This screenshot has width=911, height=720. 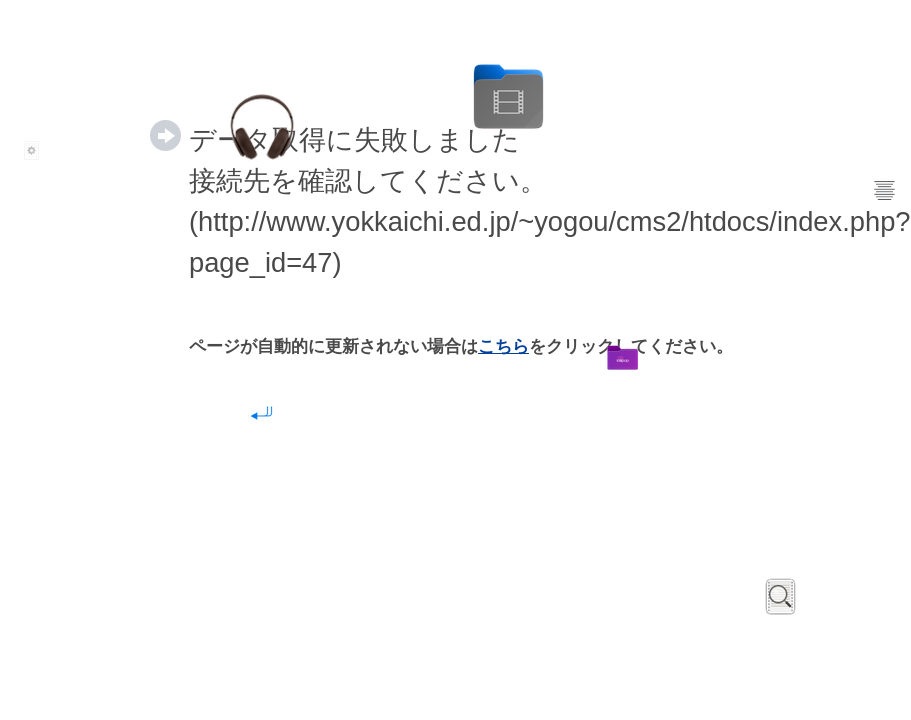 I want to click on open the log viewer application, so click(x=780, y=596).